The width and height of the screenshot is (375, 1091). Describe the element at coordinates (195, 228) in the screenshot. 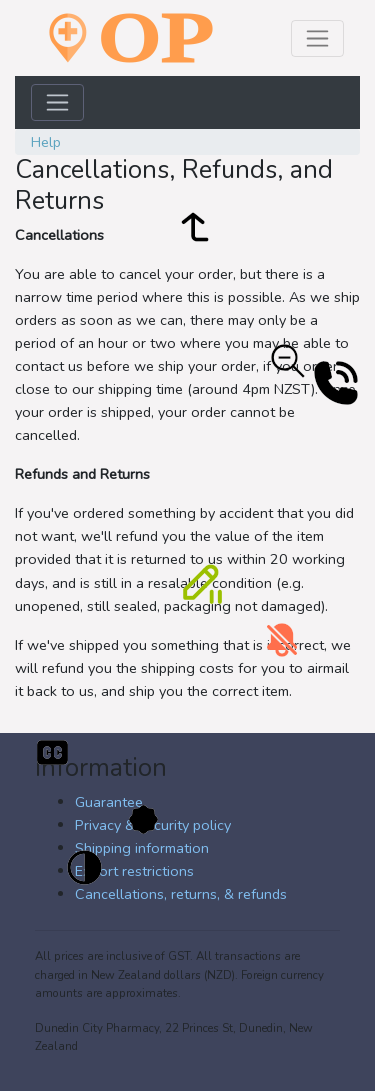

I see `go back and up in navigation hierarchy` at that location.